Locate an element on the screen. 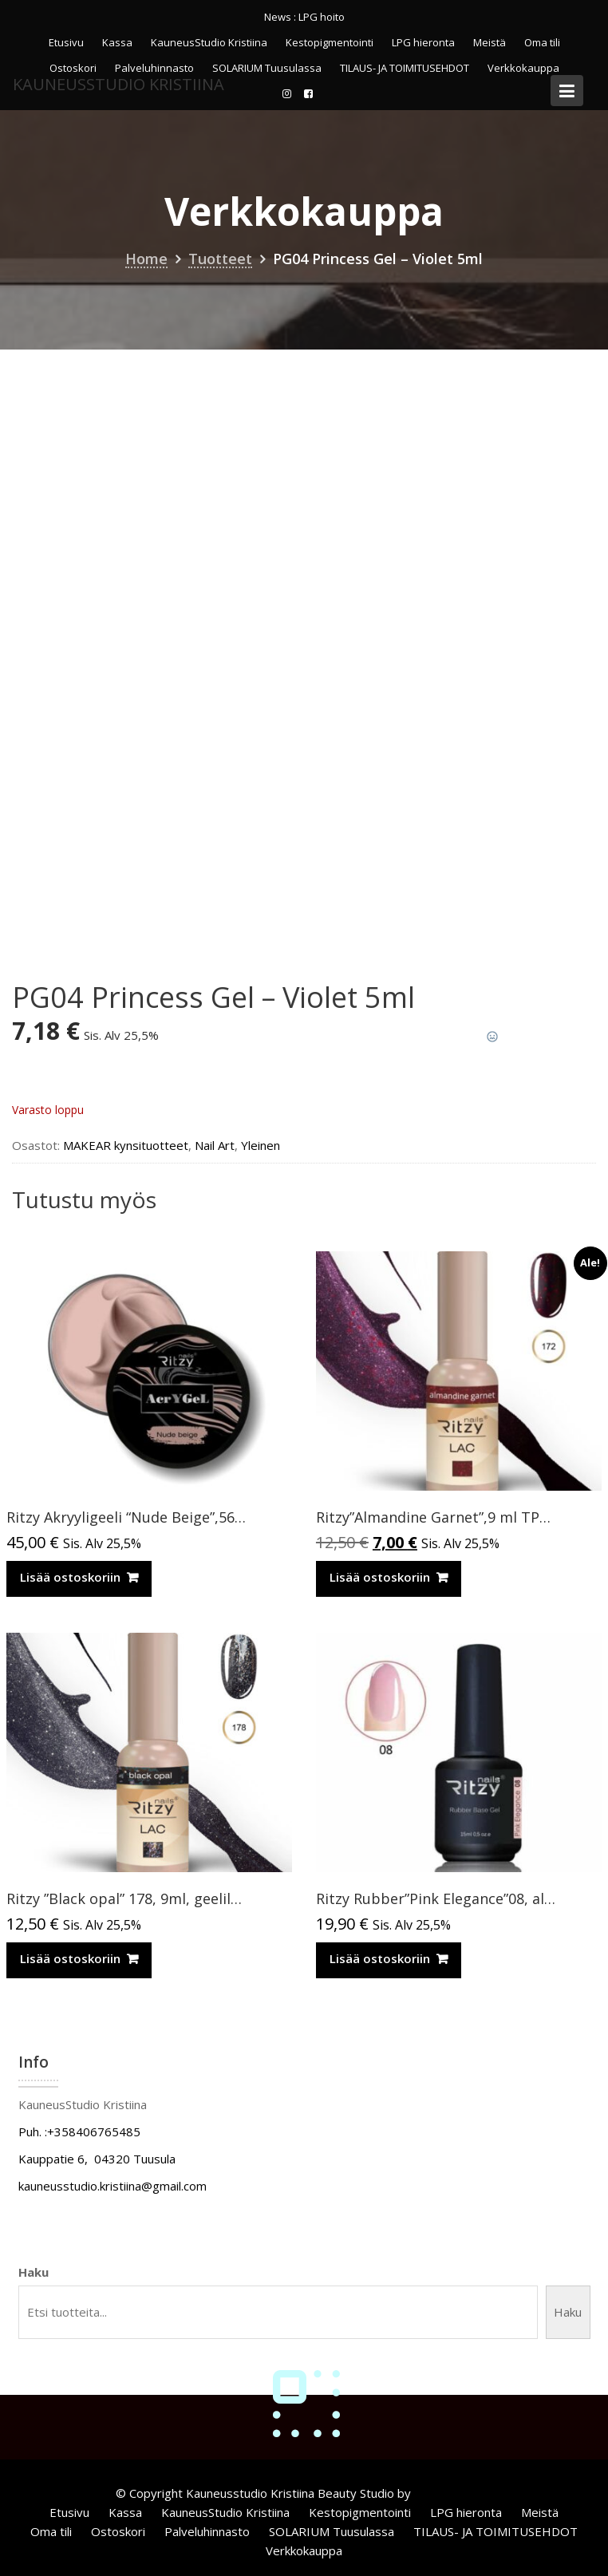 The image size is (608, 2576). indicates anxious or nervous status is located at coordinates (492, 1037).